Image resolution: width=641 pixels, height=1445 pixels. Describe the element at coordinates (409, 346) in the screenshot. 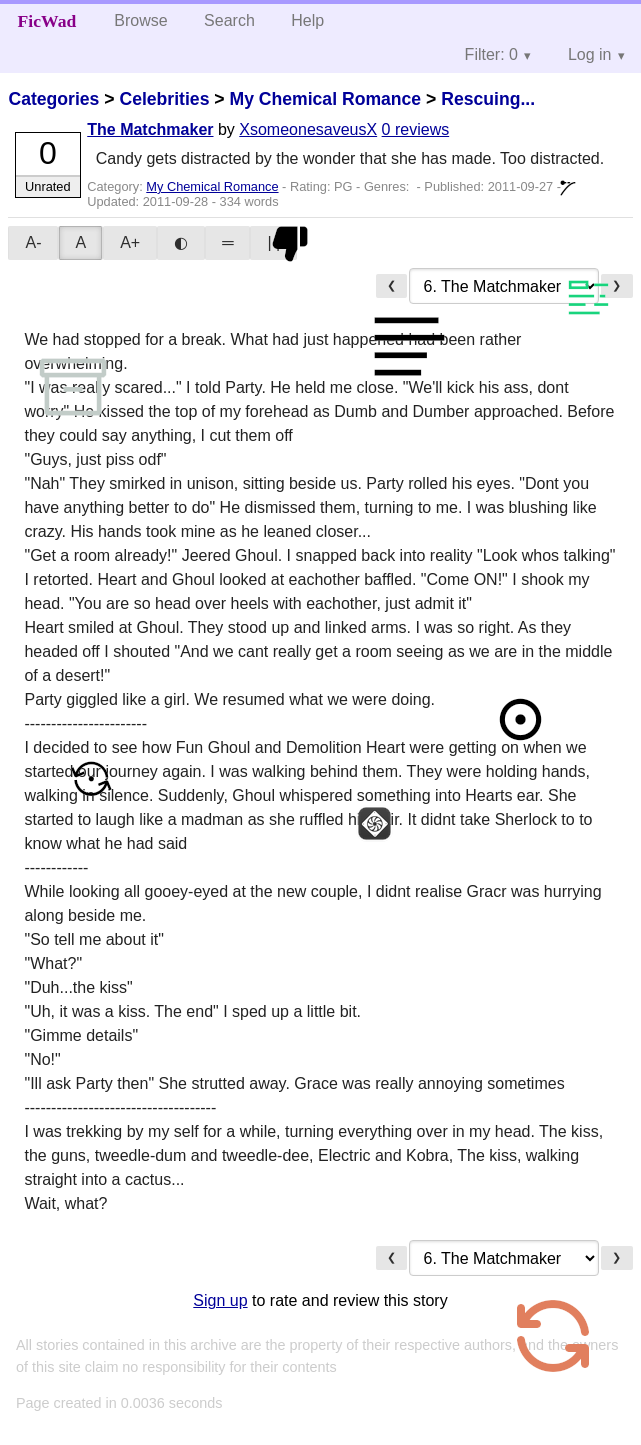

I see `view items in a flat list format` at that location.